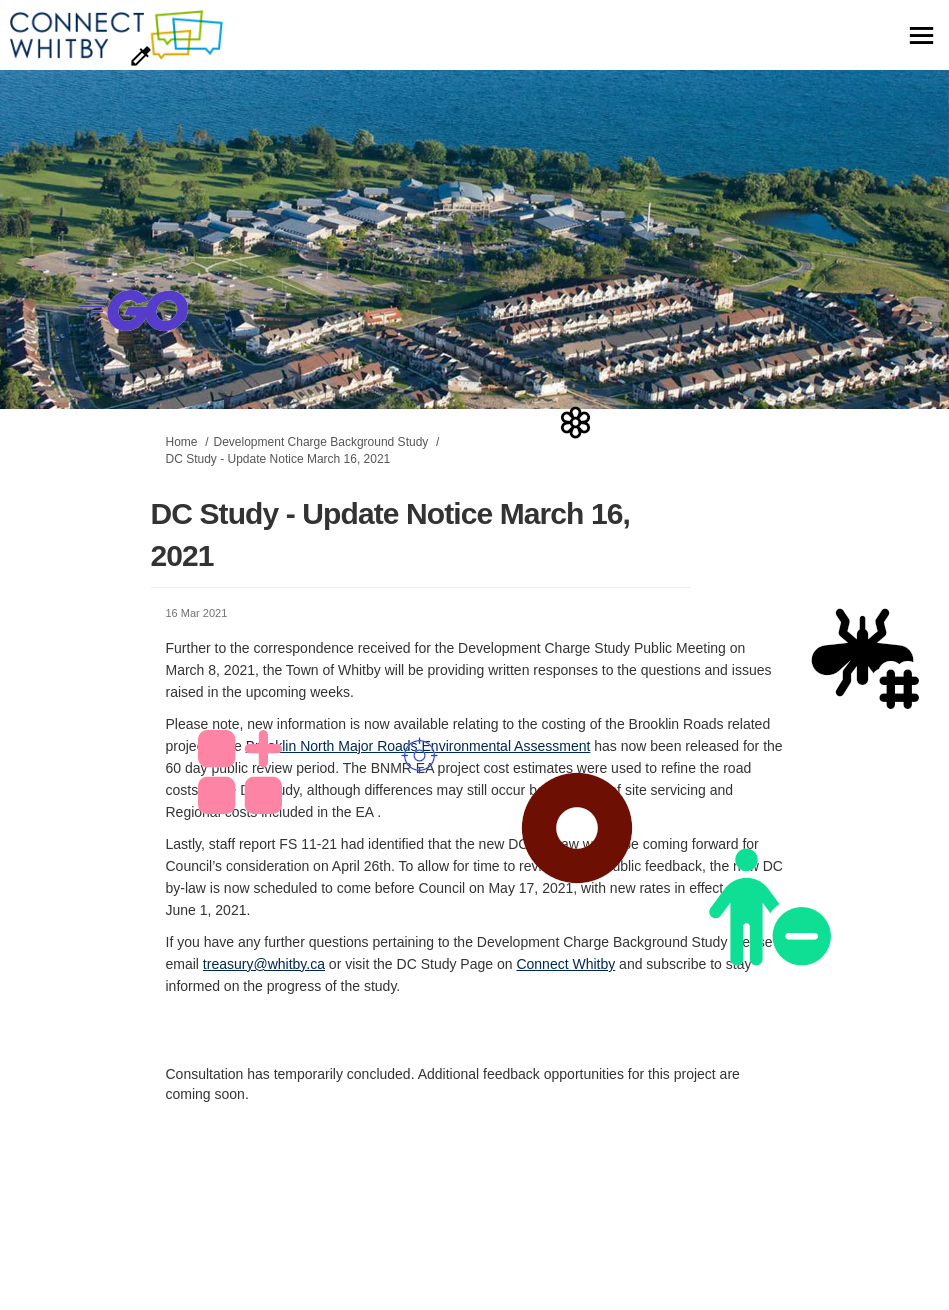 The width and height of the screenshot is (949, 1310). What do you see at coordinates (240, 772) in the screenshot?
I see `access app drawer or menu` at bounding box center [240, 772].